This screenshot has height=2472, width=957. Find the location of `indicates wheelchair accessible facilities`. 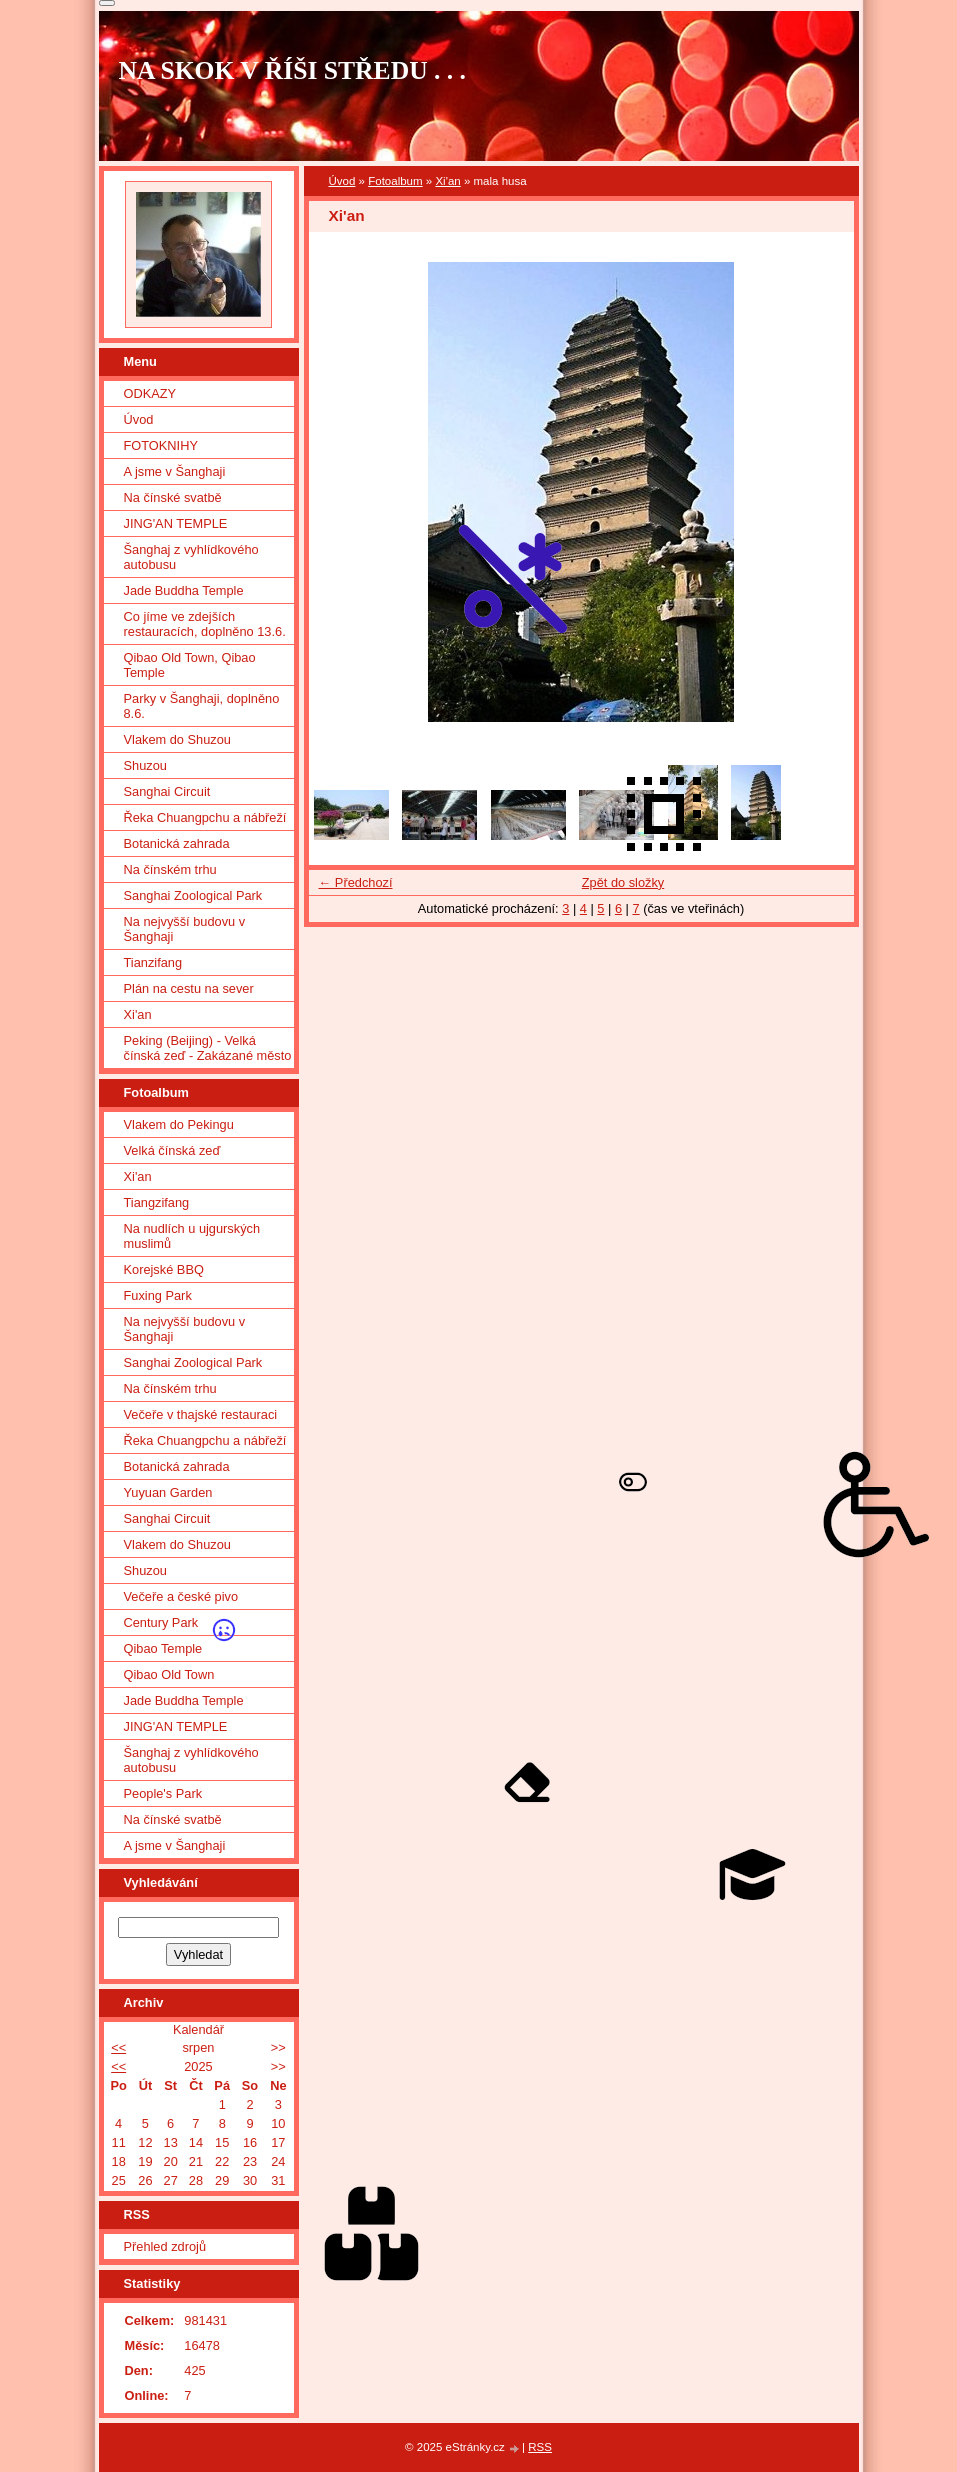

indicates wheelchair accessible facilities is located at coordinates (866, 1506).